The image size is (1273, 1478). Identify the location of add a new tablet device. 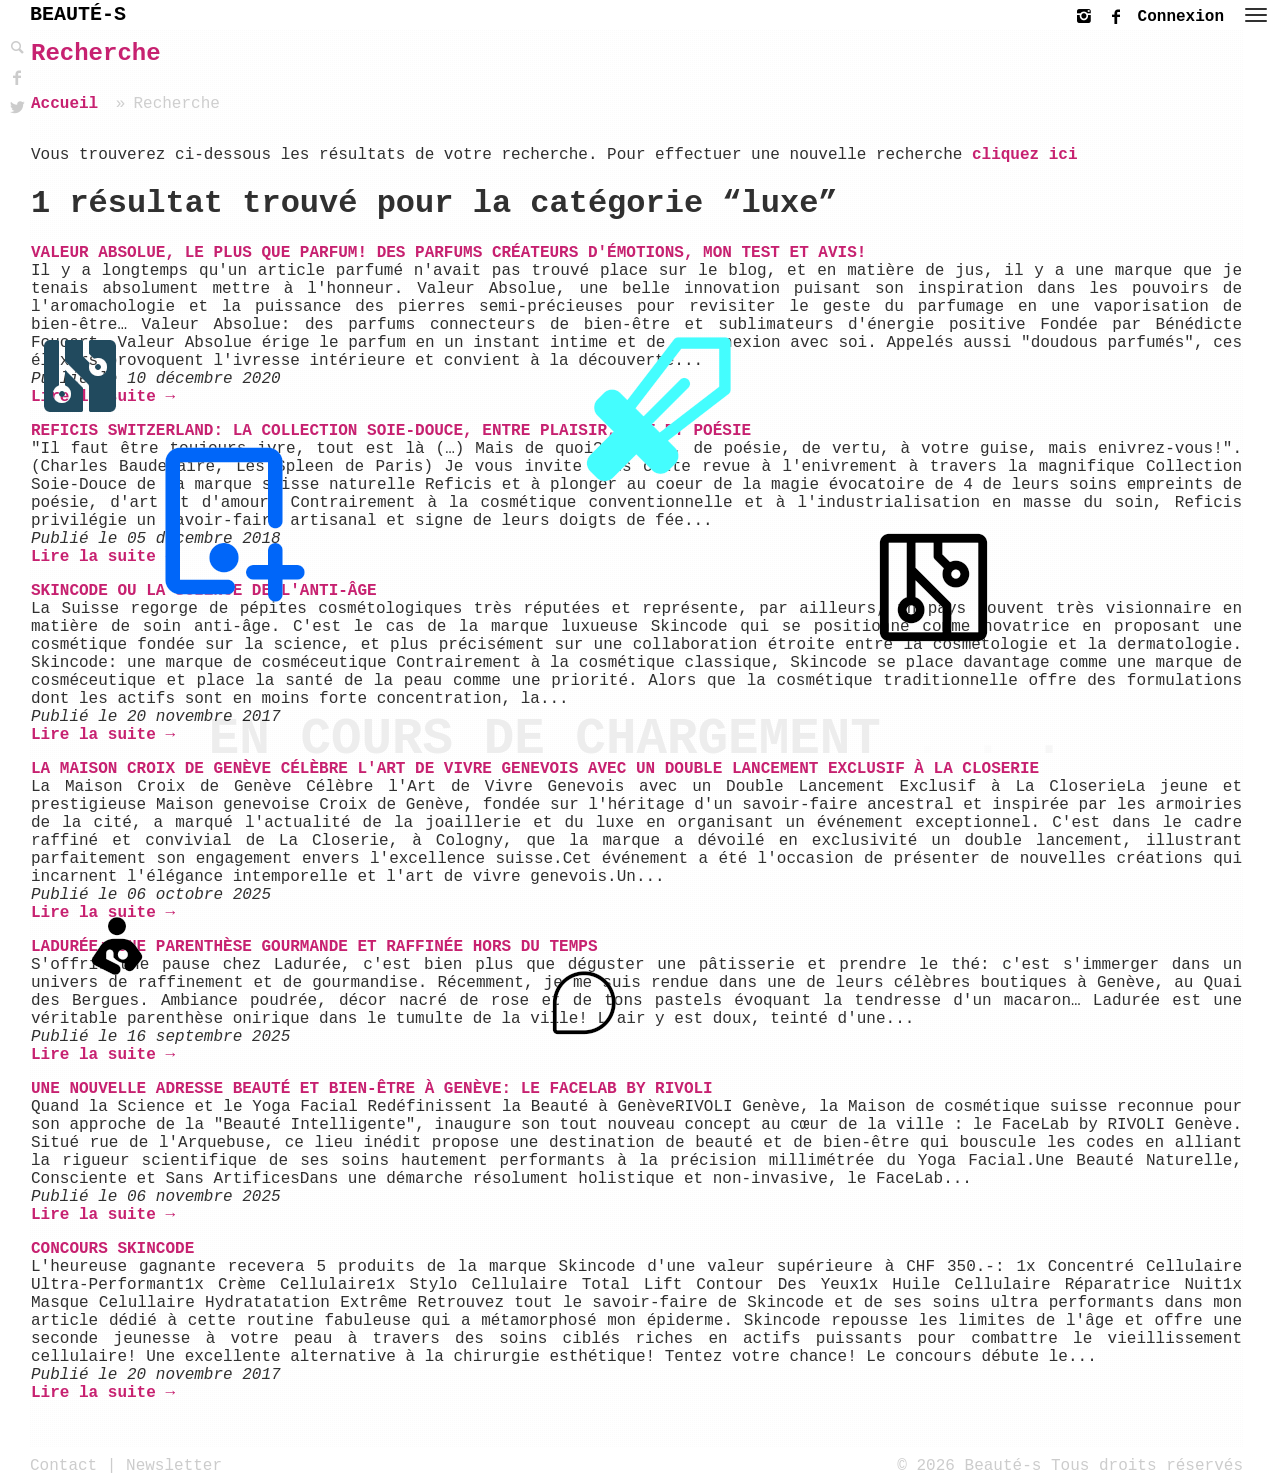
(224, 521).